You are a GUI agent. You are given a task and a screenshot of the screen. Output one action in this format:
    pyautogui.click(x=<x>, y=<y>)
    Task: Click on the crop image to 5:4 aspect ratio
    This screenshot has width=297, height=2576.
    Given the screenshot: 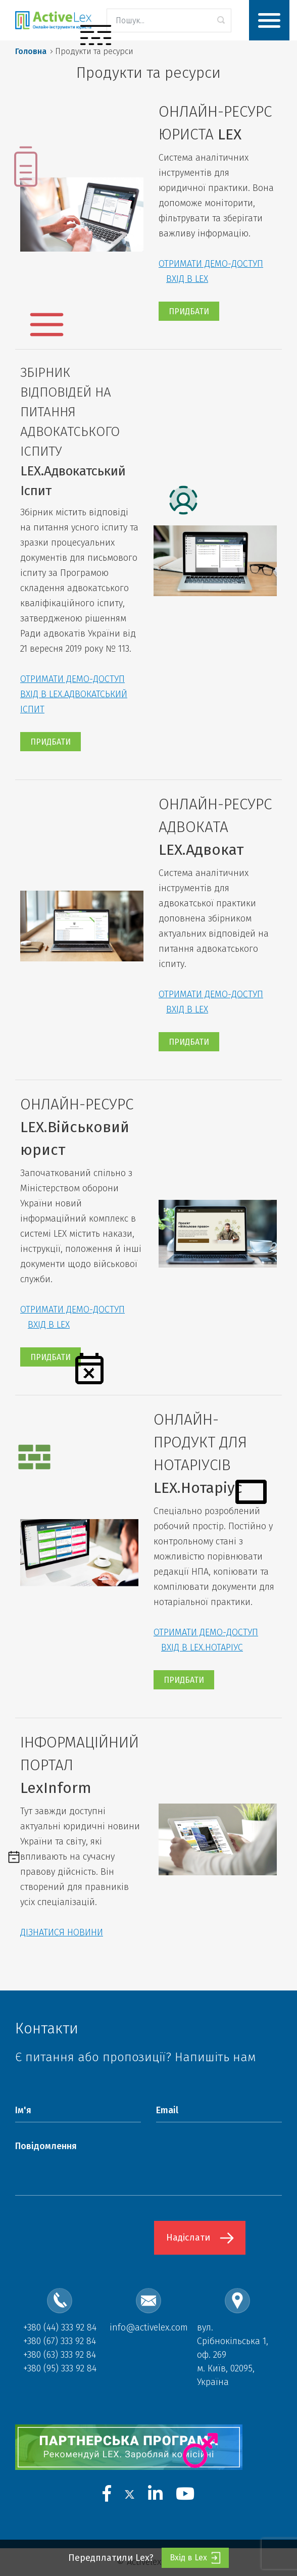 What is the action you would take?
    pyautogui.click(x=251, y=1492)
    